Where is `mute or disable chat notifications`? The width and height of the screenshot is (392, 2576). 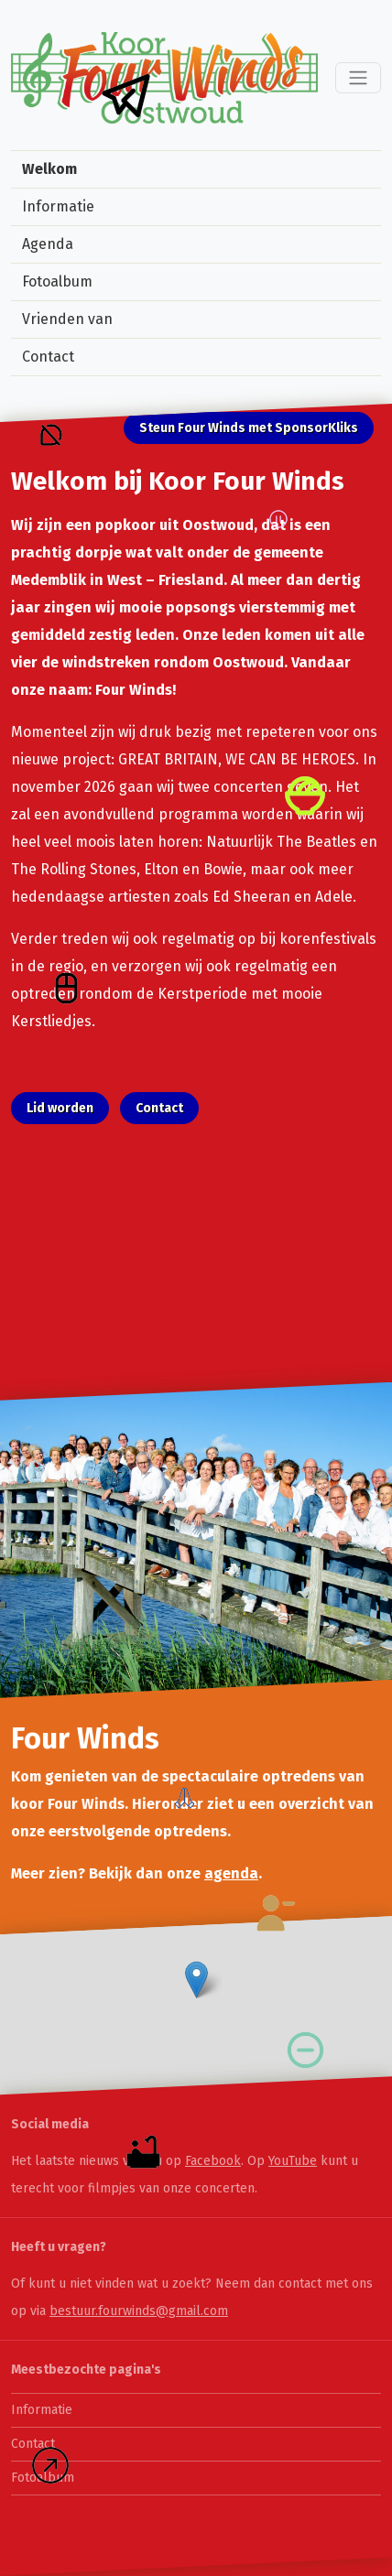 mute or disable chat notifications is located at coordinates (50, 435).